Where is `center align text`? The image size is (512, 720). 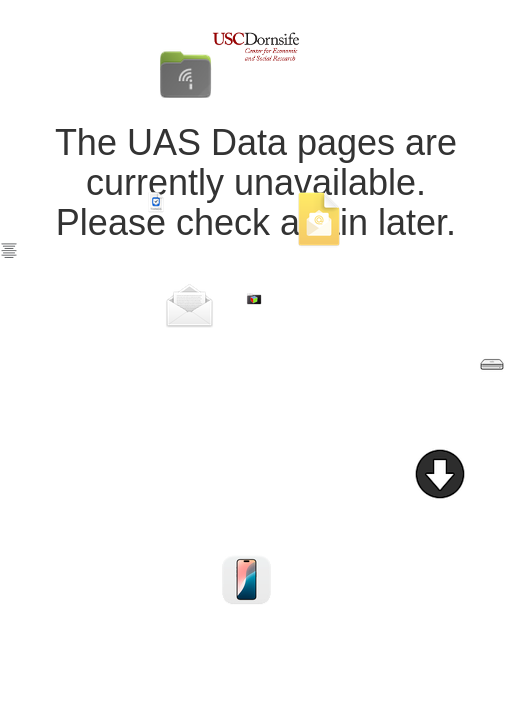 center align text is located at coordinates (9, 251).